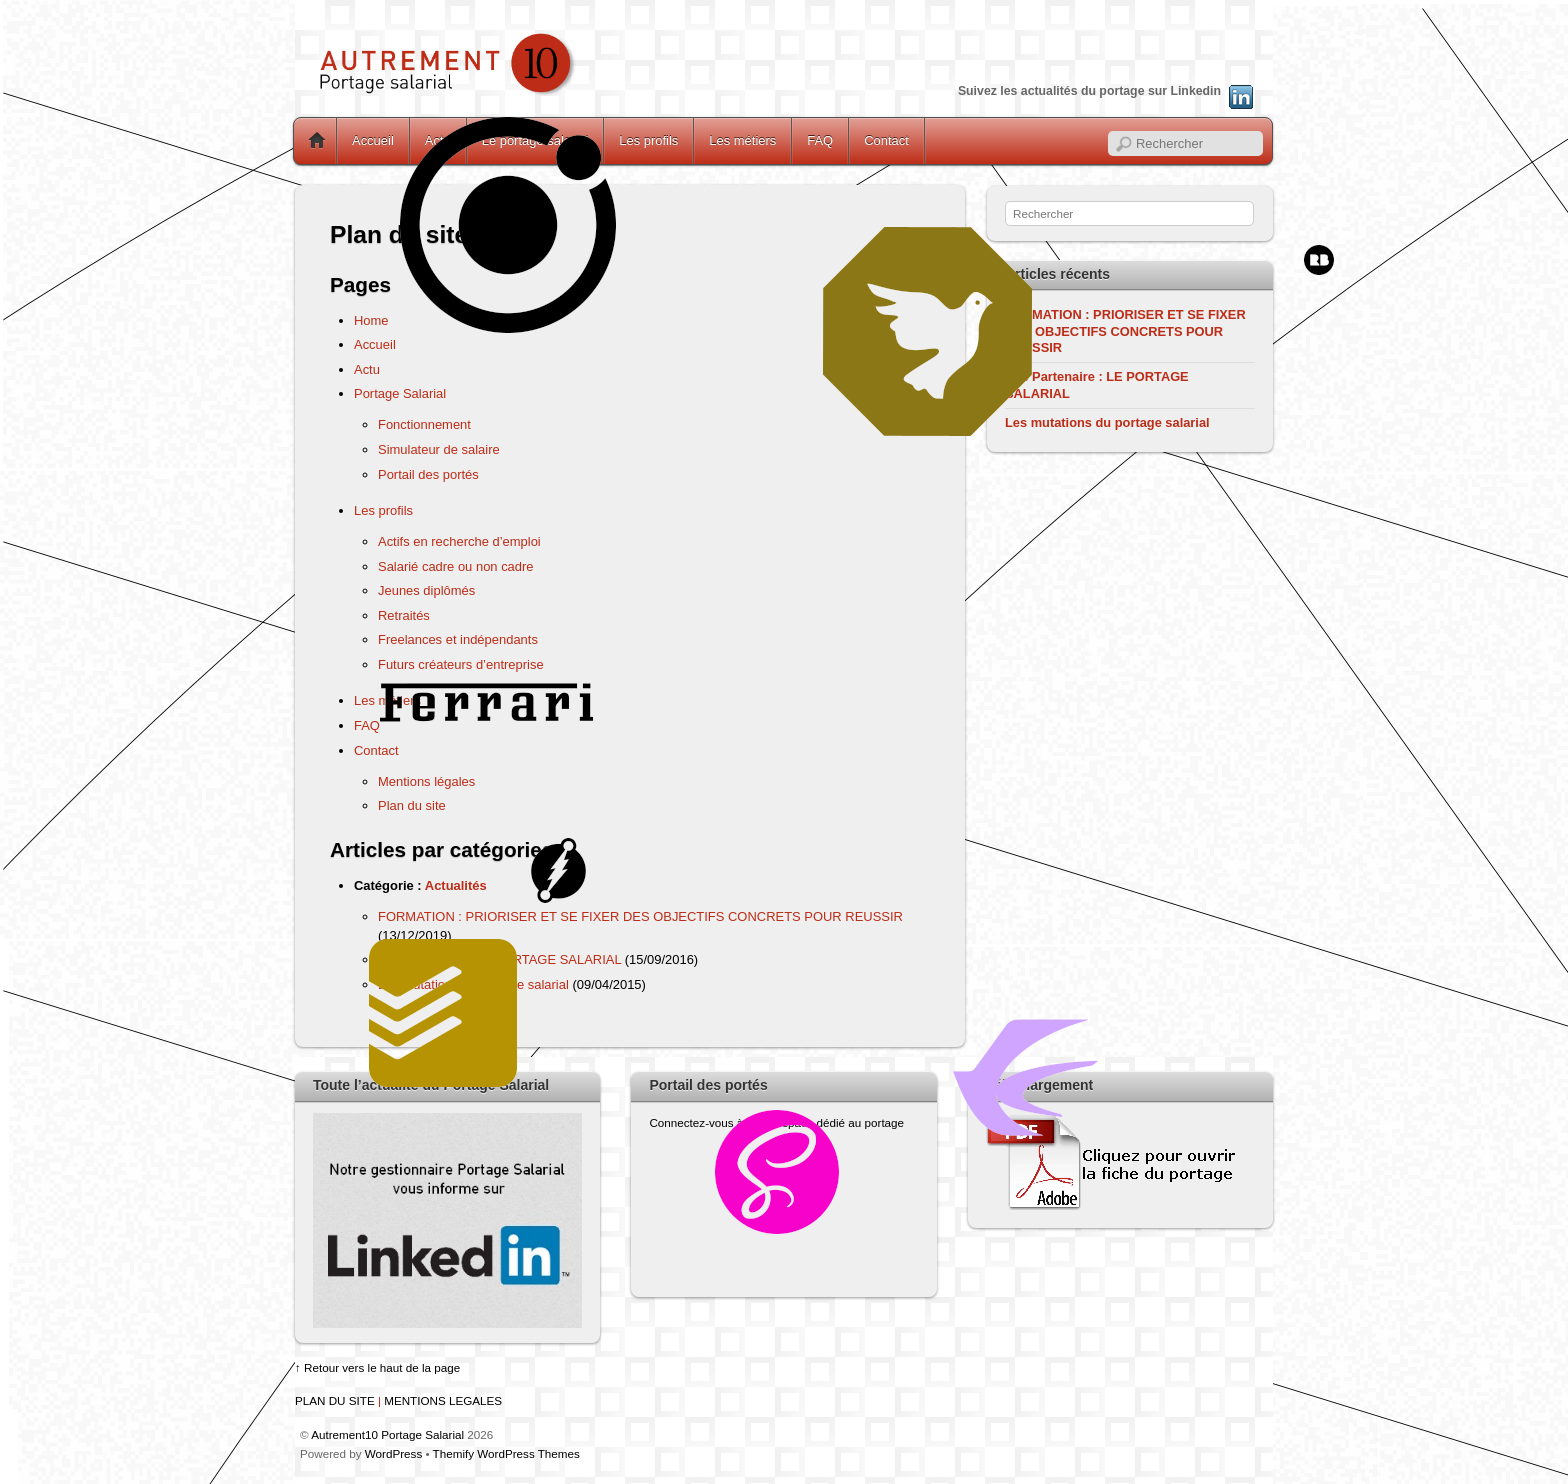  What do you see at coordinates (508, 225) in the screenshot?
I see `ionic framework logo` at bounding box center [508, 225].